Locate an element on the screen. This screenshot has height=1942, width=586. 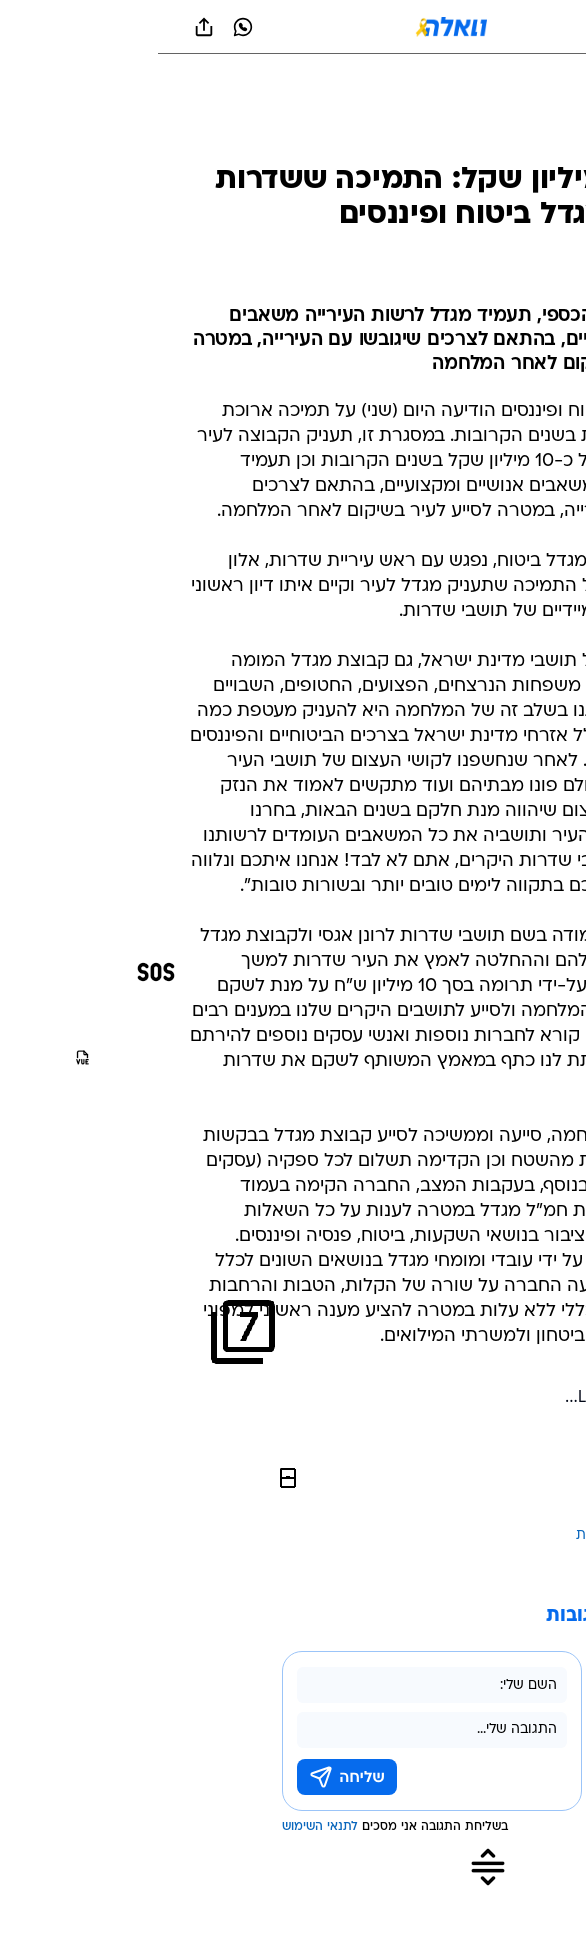
reorder menu items or list elements is located at coordinates (488, 1867).